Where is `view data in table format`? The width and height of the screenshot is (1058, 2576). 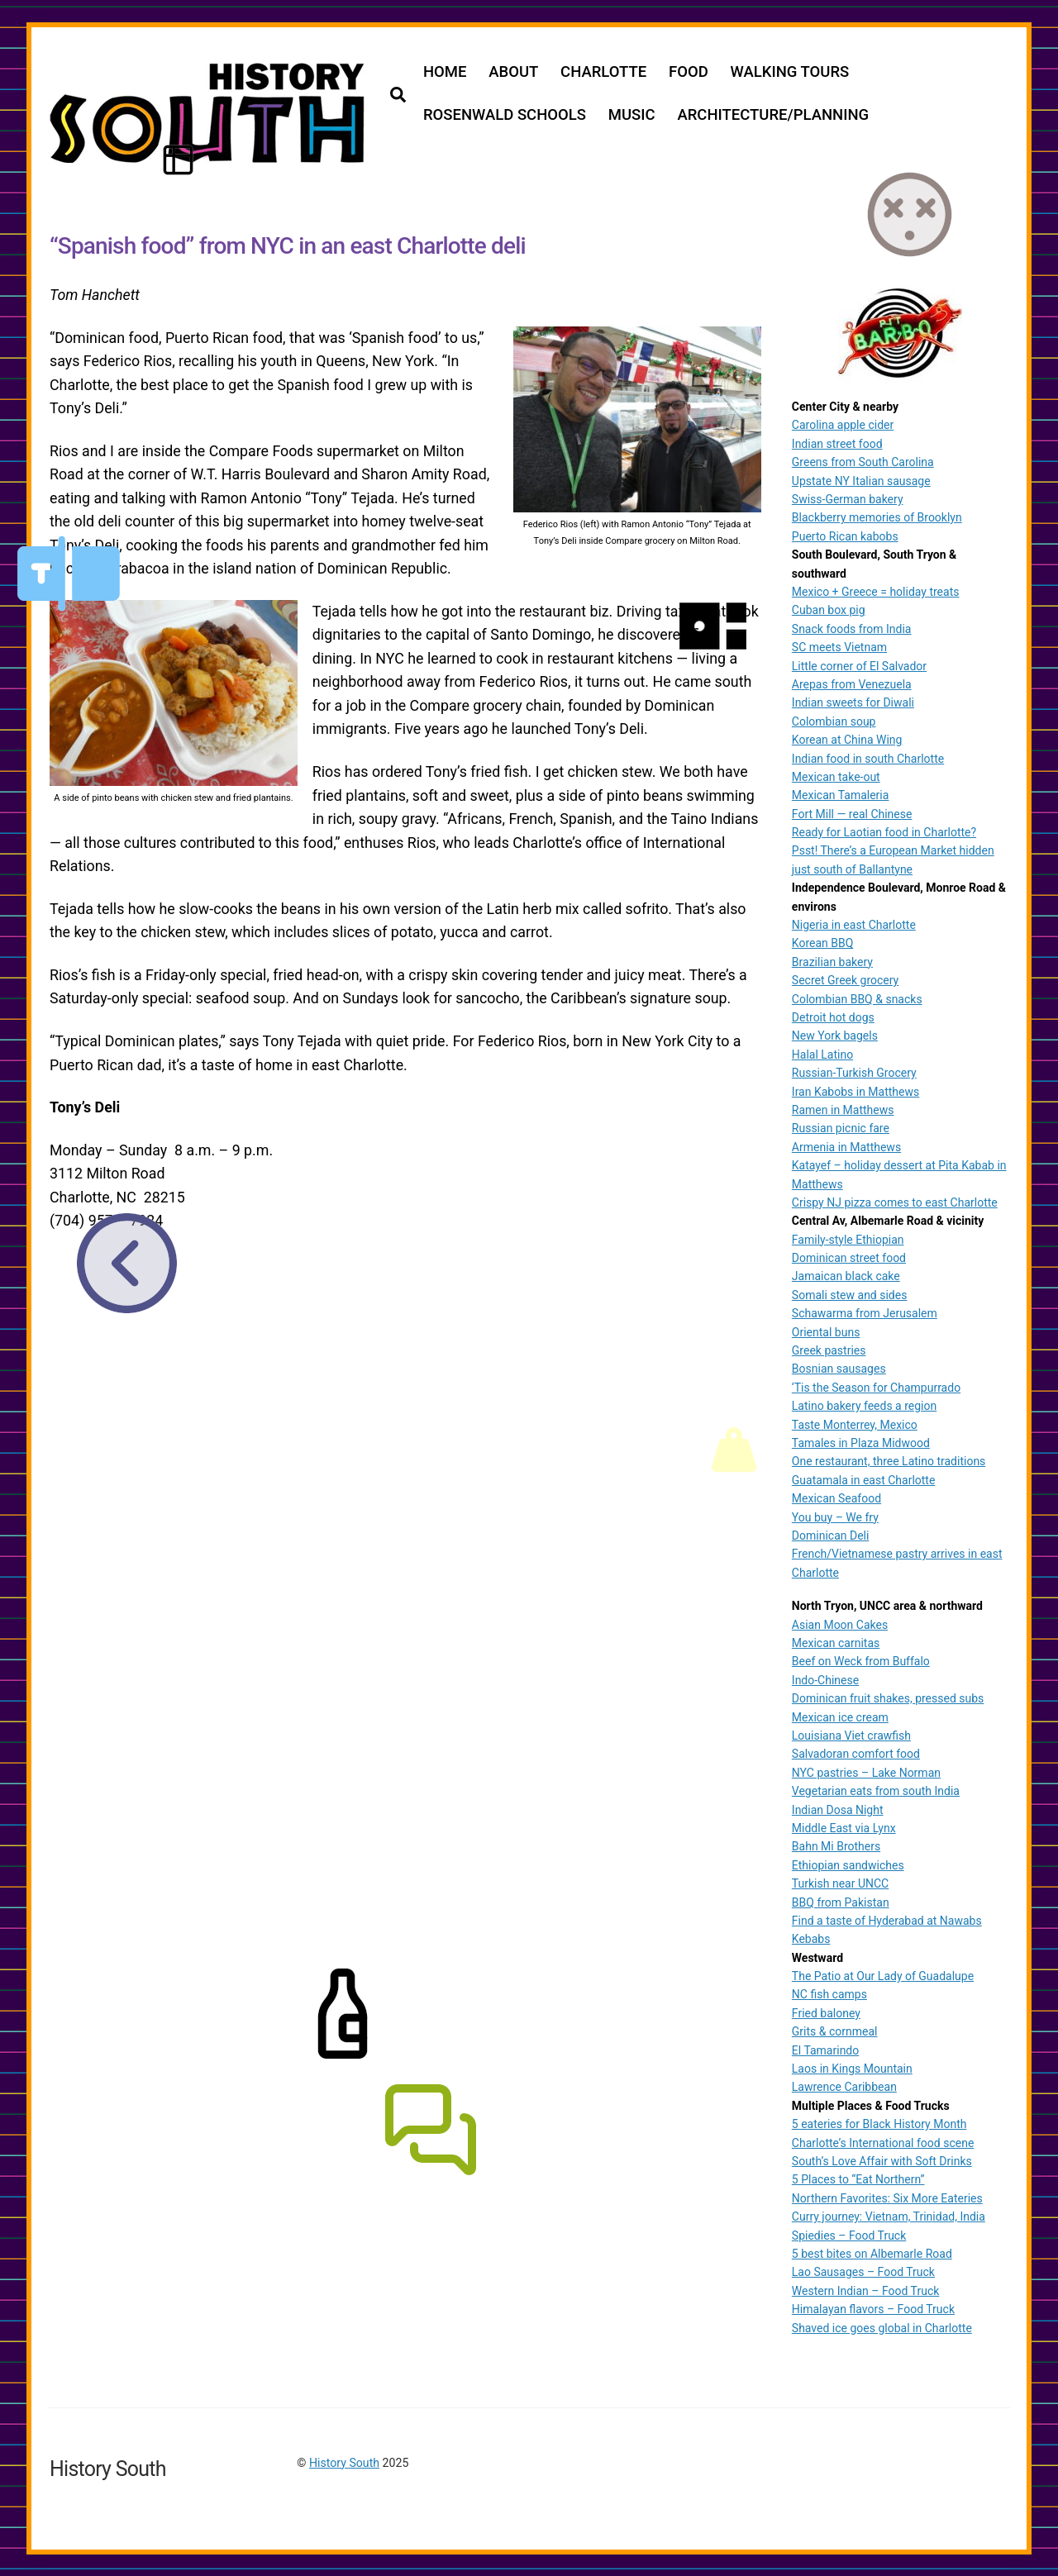
view data in table format is located at coordinates (178, 160).